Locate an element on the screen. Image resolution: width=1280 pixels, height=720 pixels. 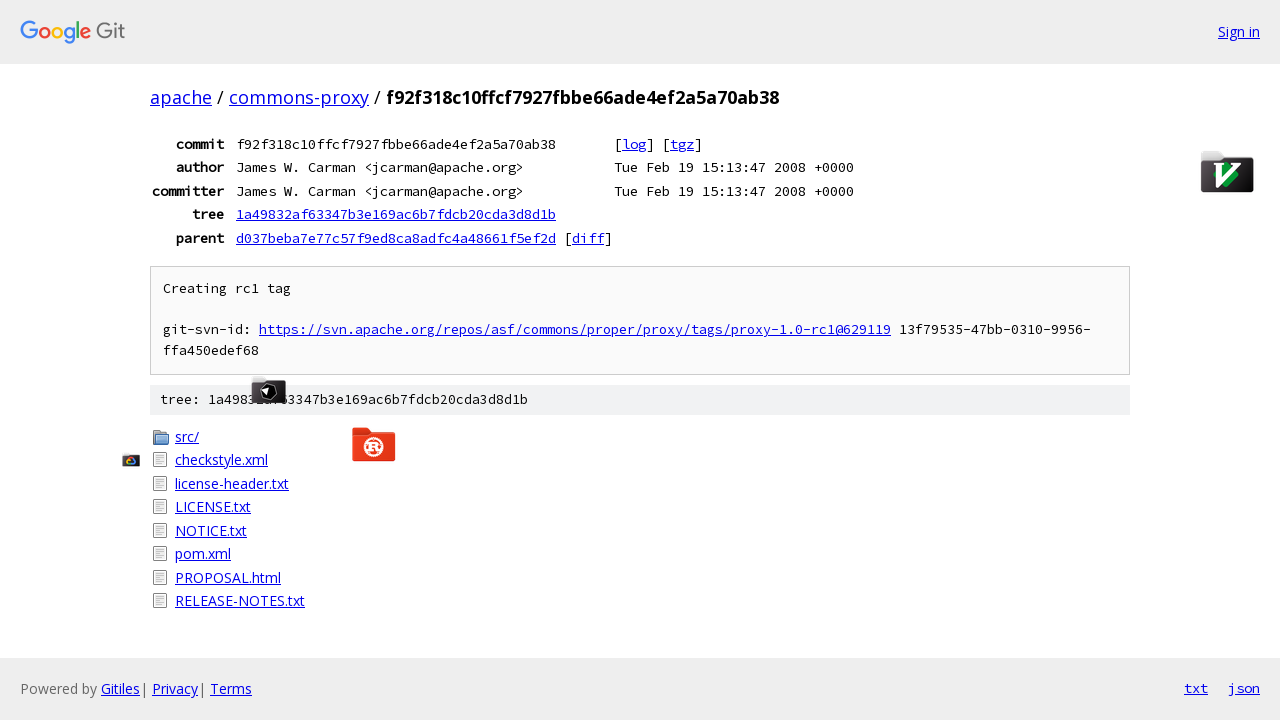
open folder containing rust programming projects is located at coordinates (373, 445).